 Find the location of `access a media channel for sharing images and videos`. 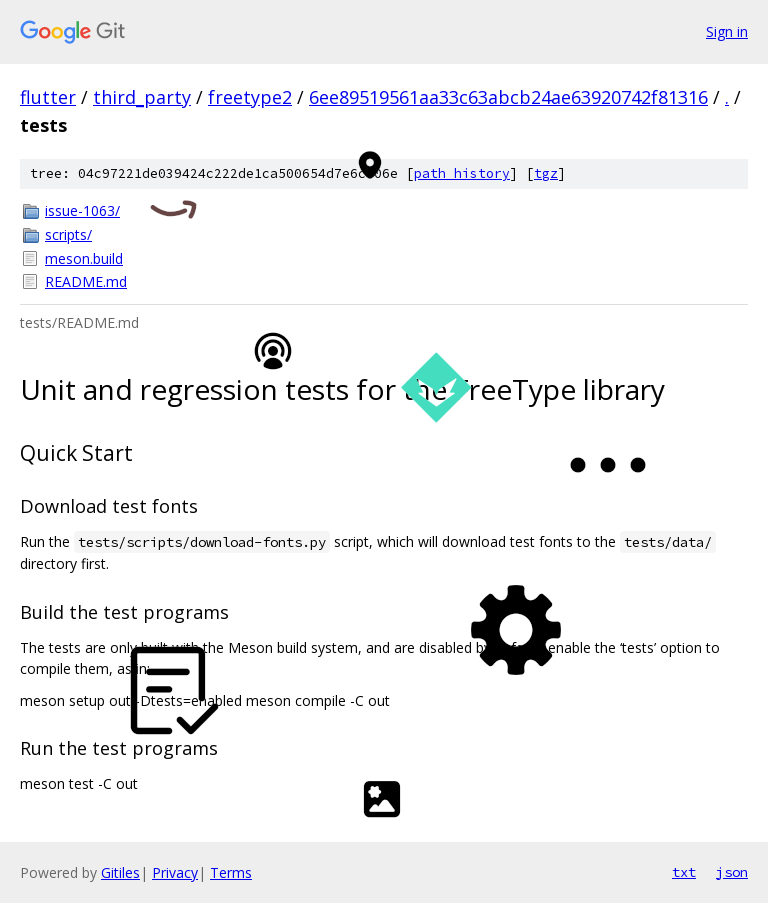

access a media channel for sharing images and videos is located at coordinates (382, 799).